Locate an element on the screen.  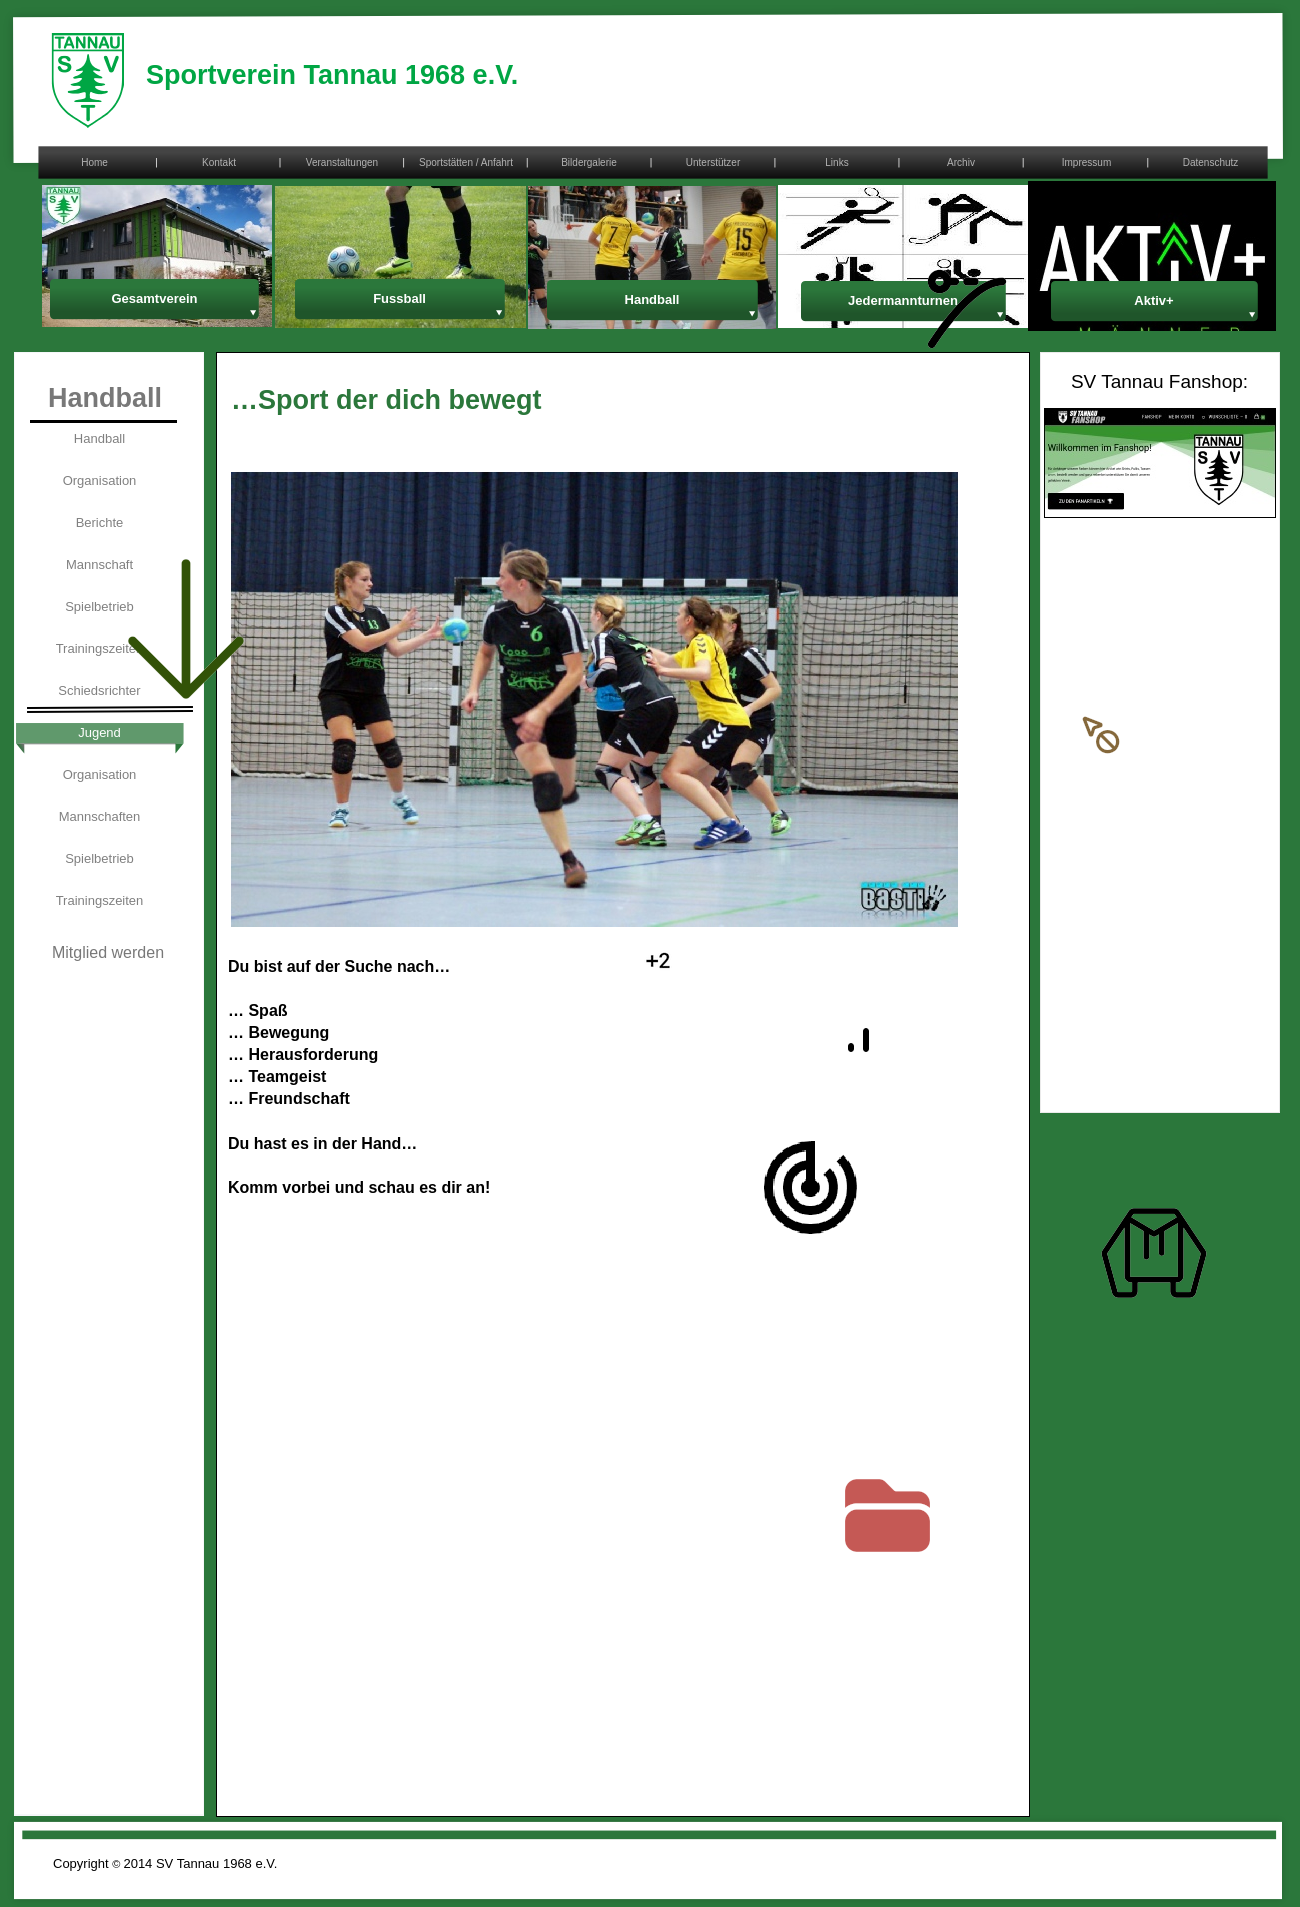
indicates weak cellular network signal is located at coordinates (884, 1022).